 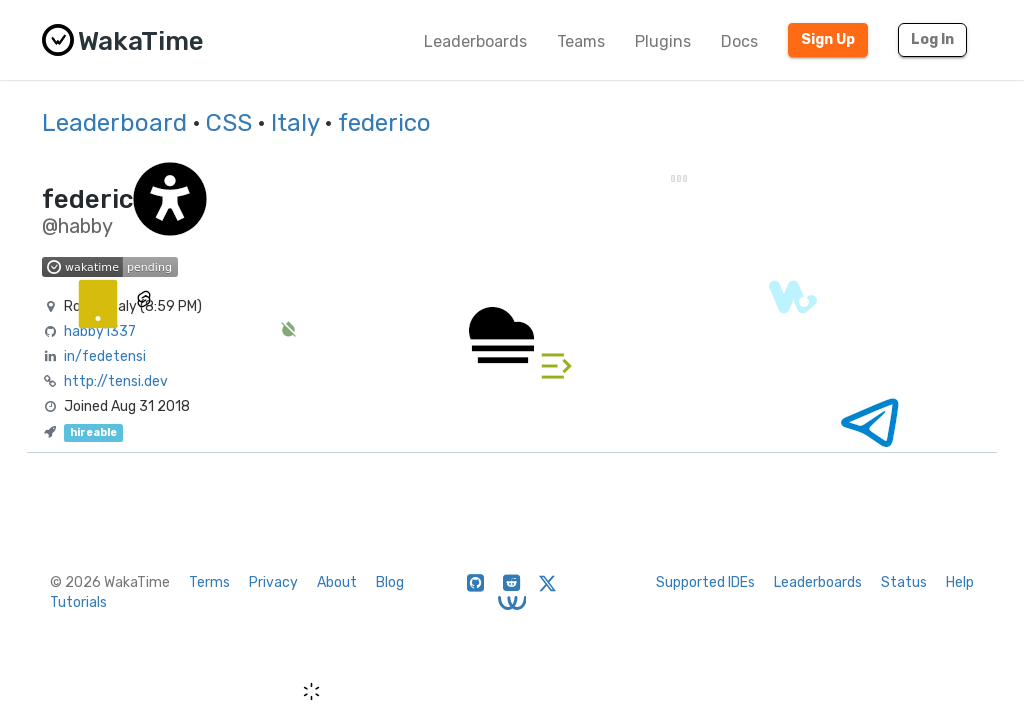 I want to click on switch to tablet view or layout, so click(x=98, y=304).